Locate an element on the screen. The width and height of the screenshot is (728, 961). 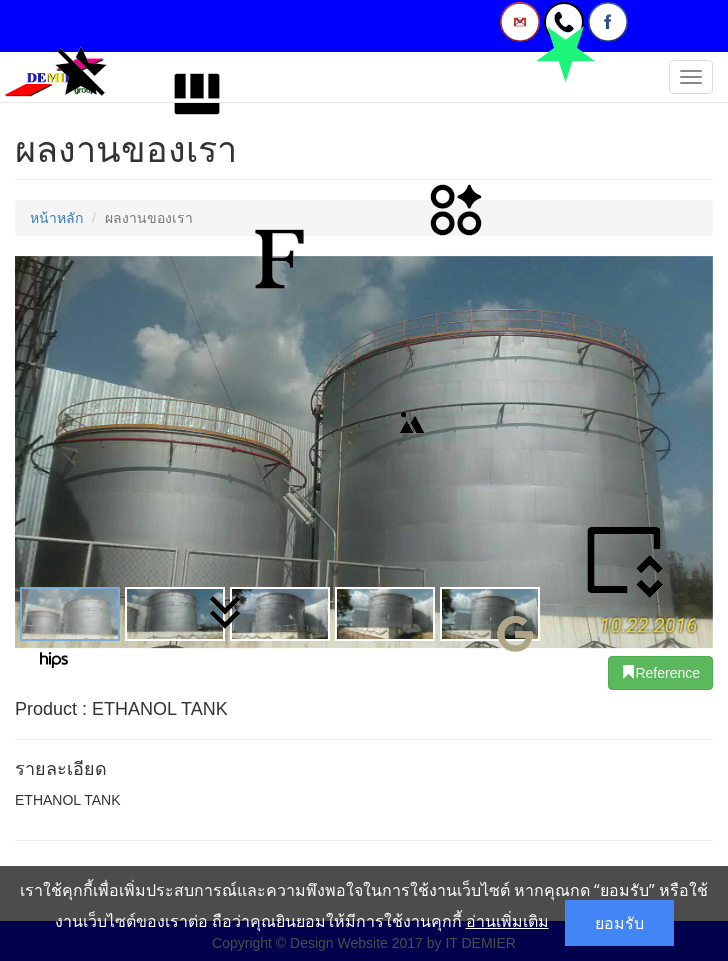
open a dropdown menu to select from options is located at coordinates (624, 560).